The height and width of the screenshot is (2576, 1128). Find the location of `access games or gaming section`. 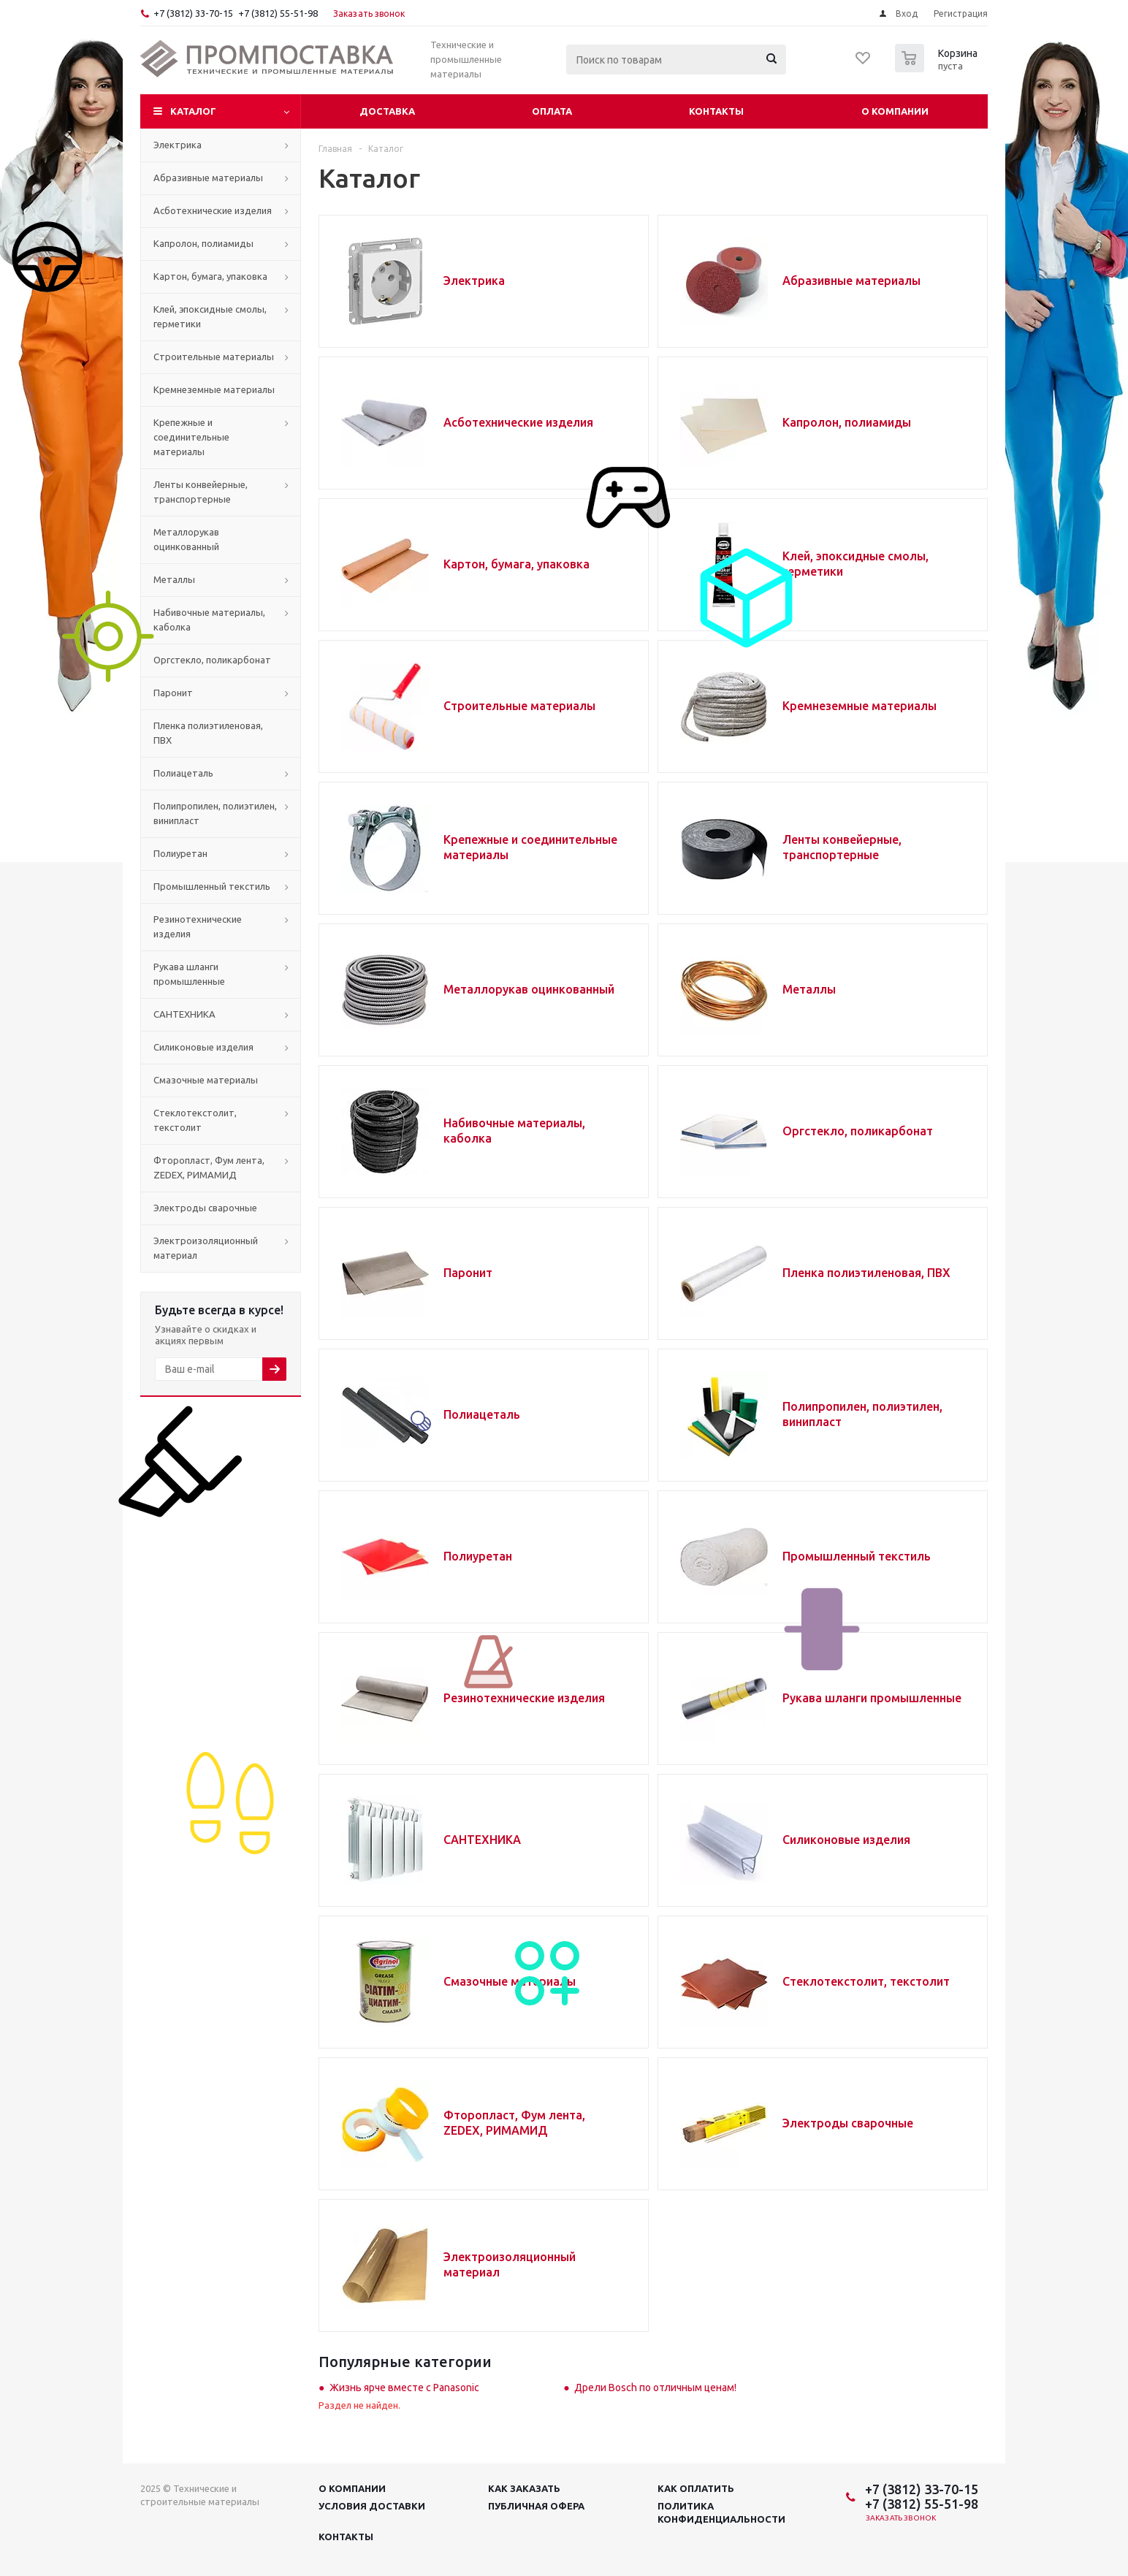

access games or gaming section is located at coordinates (628, 498).